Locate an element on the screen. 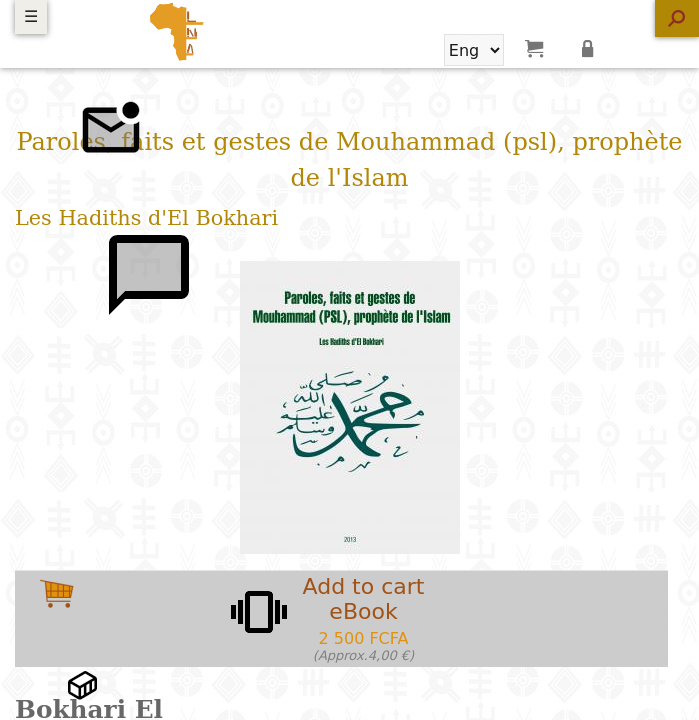 Image resolution: width=699 pixels, height=720 pixels. open chat or messaging is located at coordinates (149, 275).